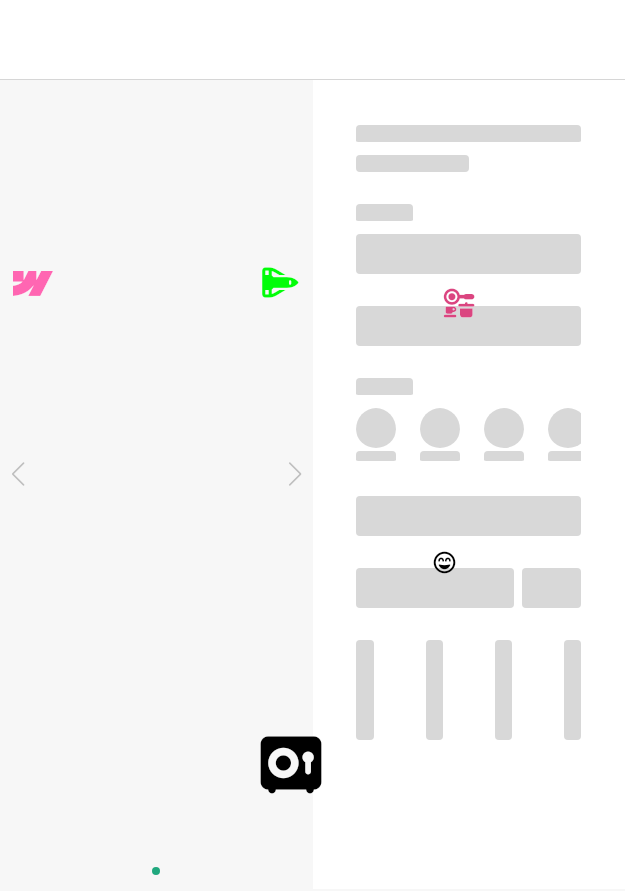 This screenshot has width=625, height=891. Describe the element at coordinates (444, 562) in the screenshot. I see `add a happy reaction or emoji` at that location.